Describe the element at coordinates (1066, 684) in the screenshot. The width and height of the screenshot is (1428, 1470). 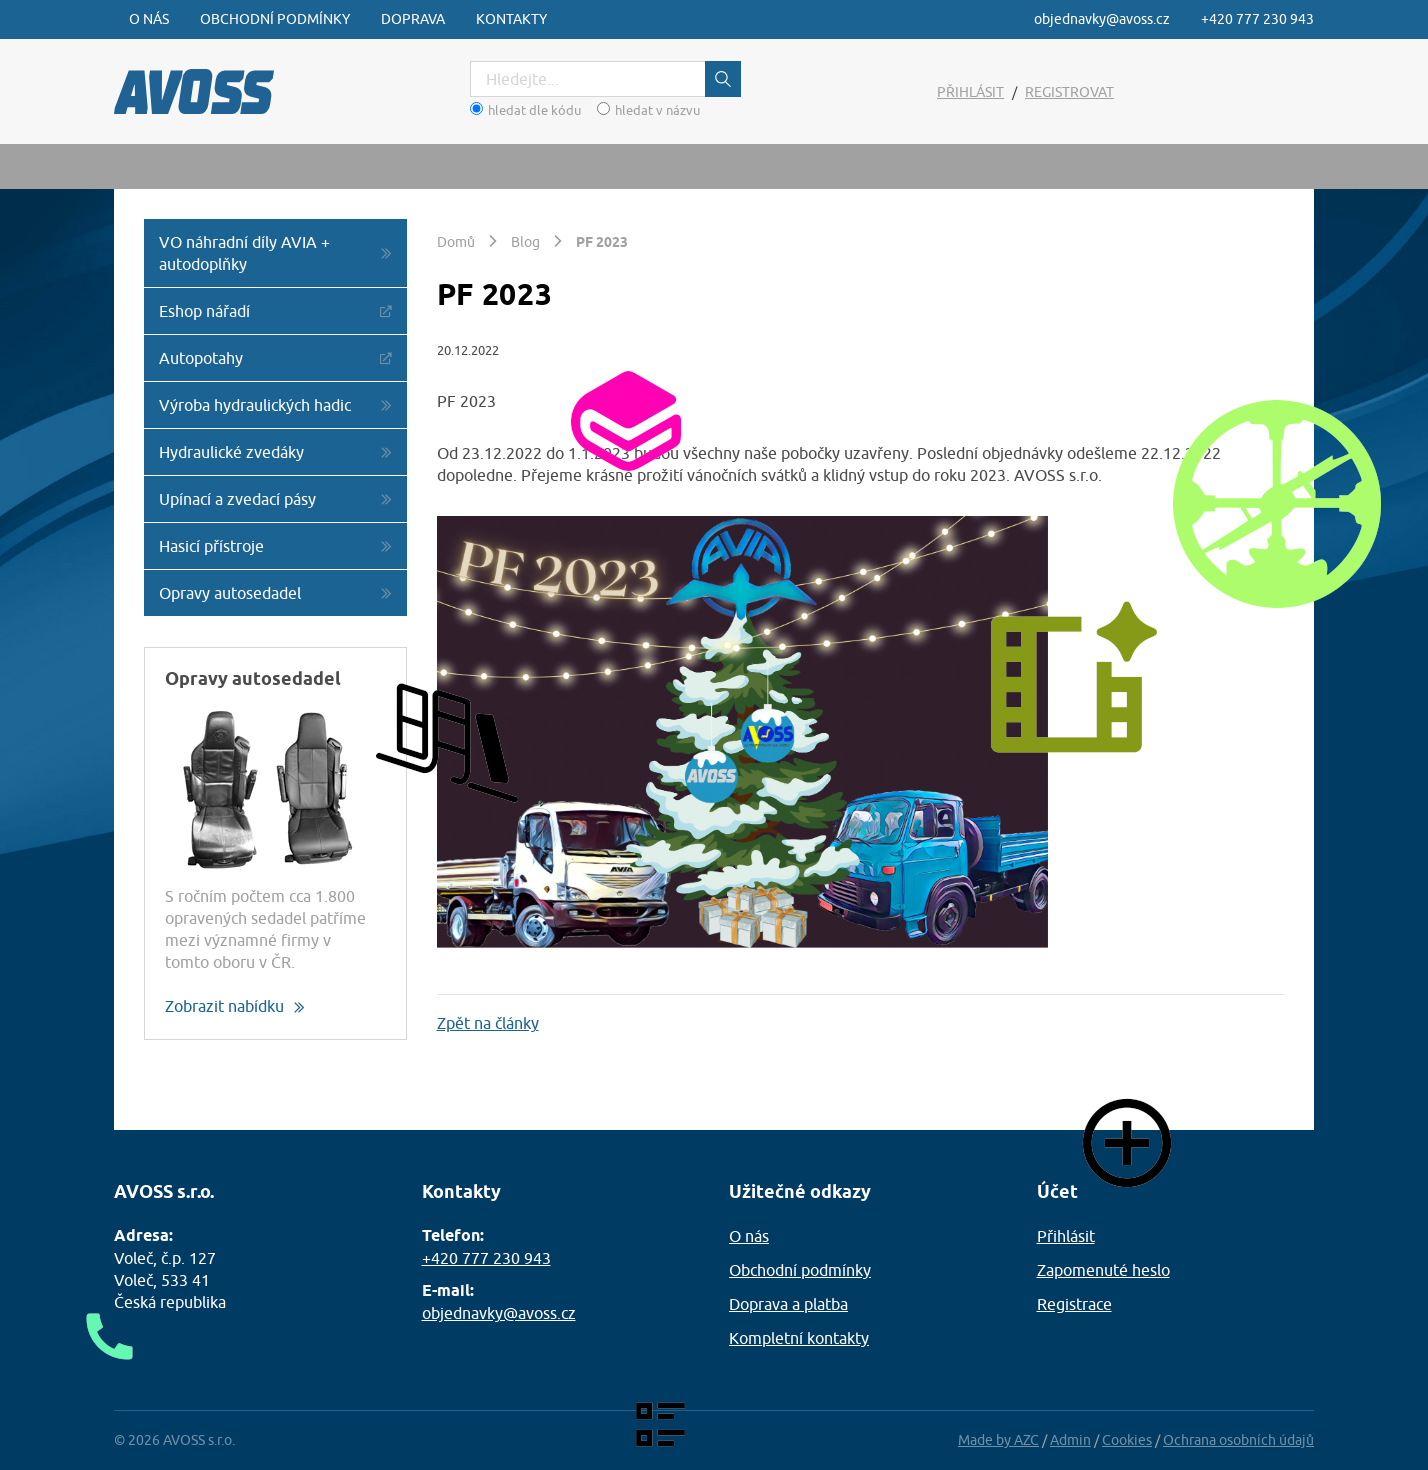
I see `generate video content using AI` at that location.